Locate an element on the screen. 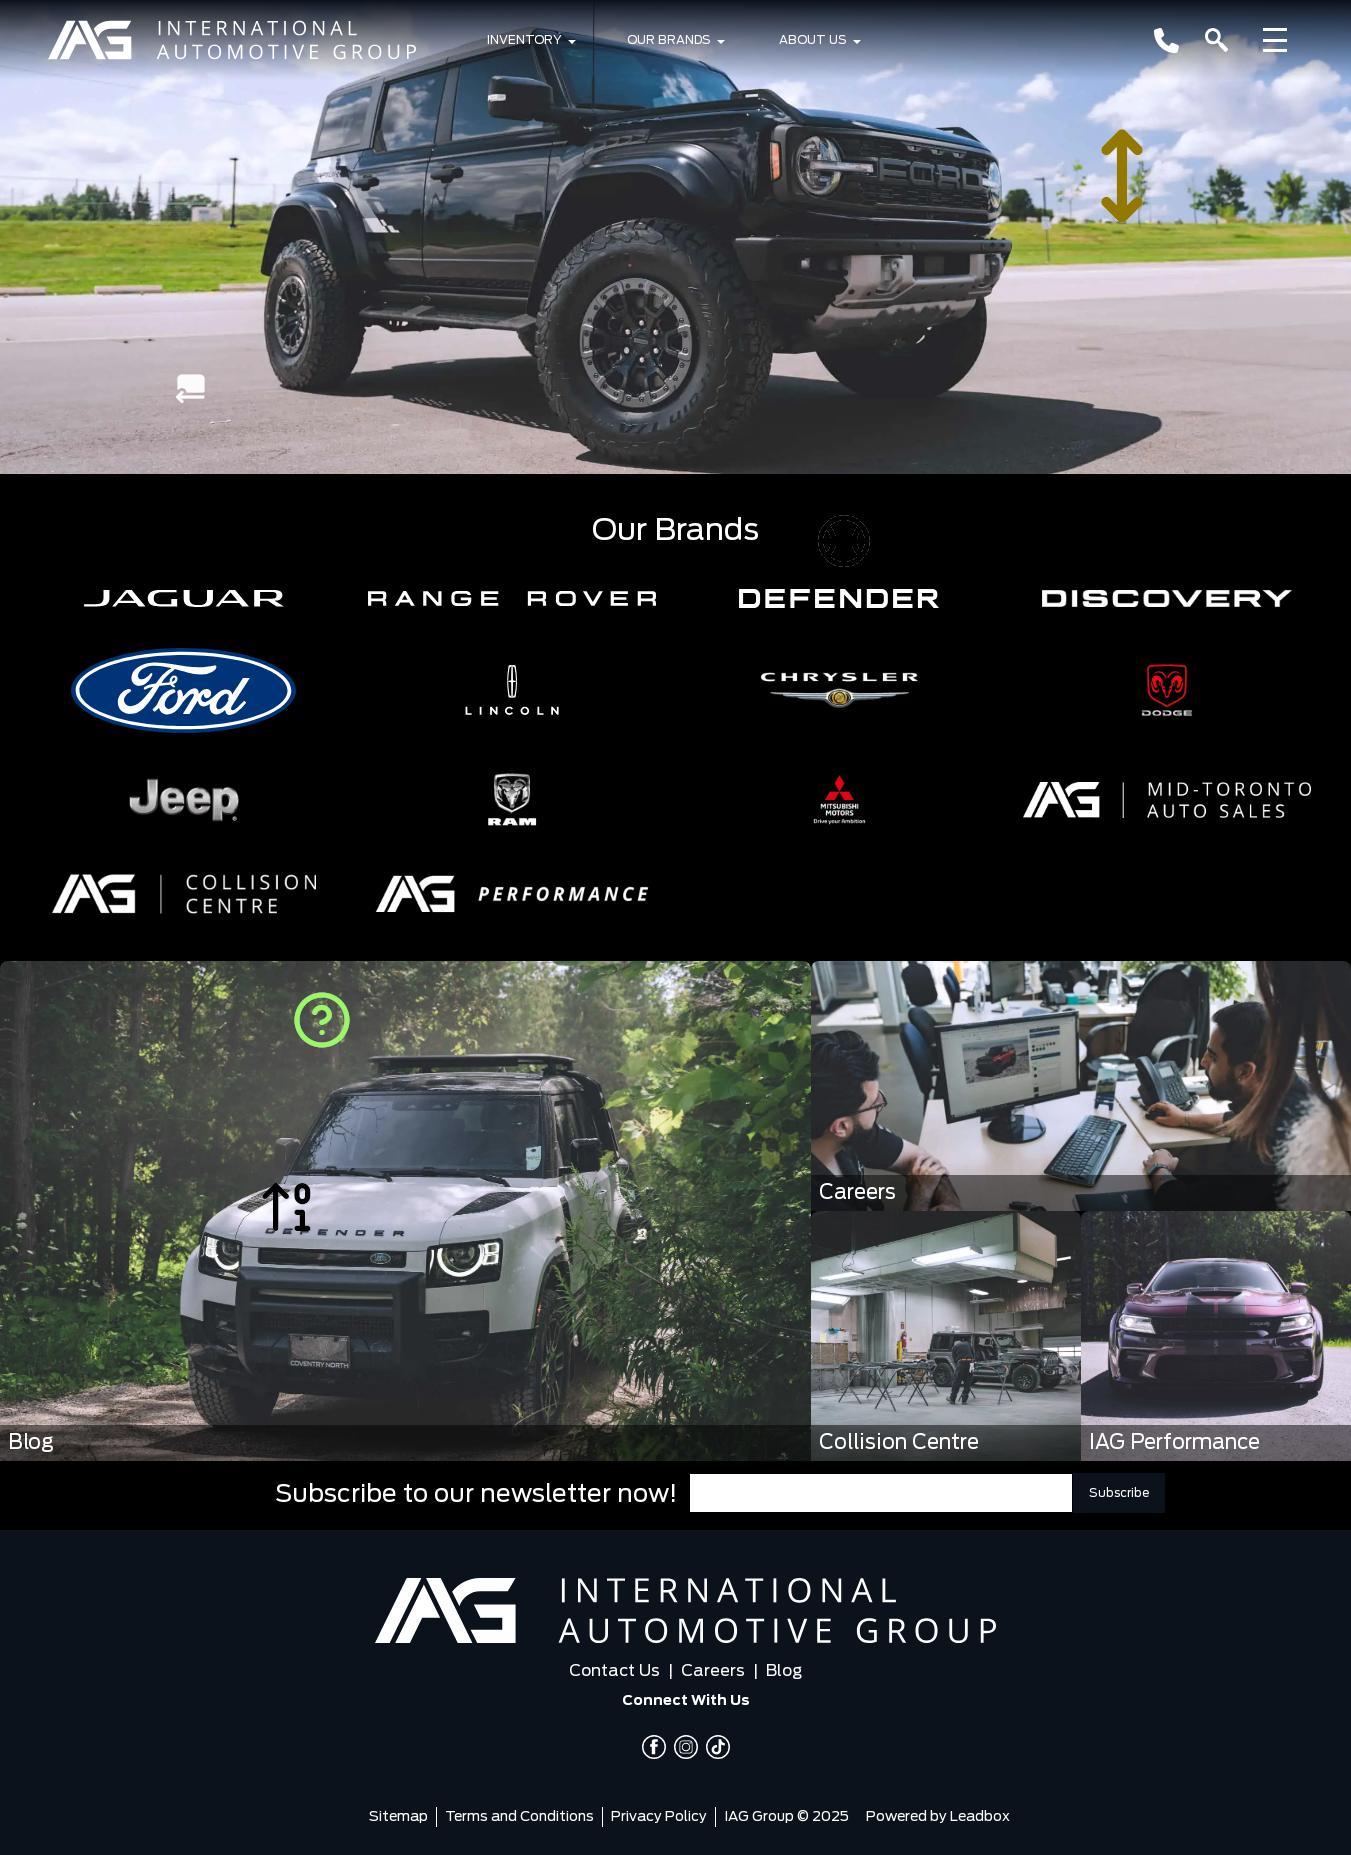 The height and width of the screenshot is (1855, 1351). sort in ascending numerical order is located at coordinates (289, 1207).